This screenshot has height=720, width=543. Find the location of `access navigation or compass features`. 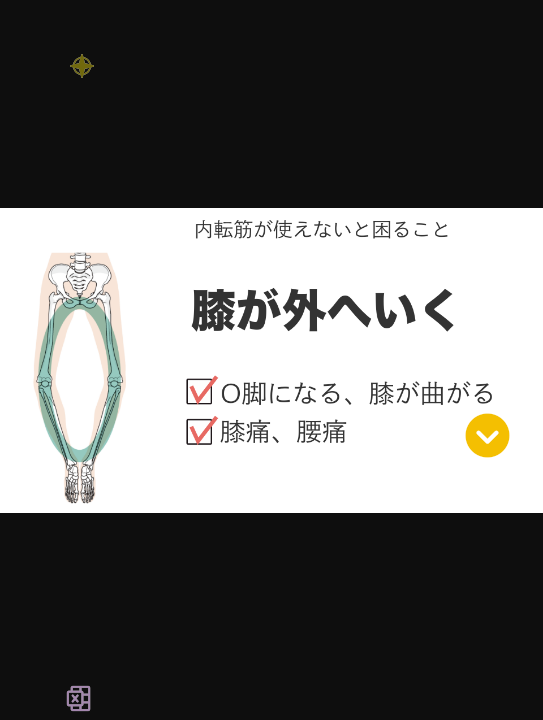

access navigation or compass features is located at coordinates (82, 66).